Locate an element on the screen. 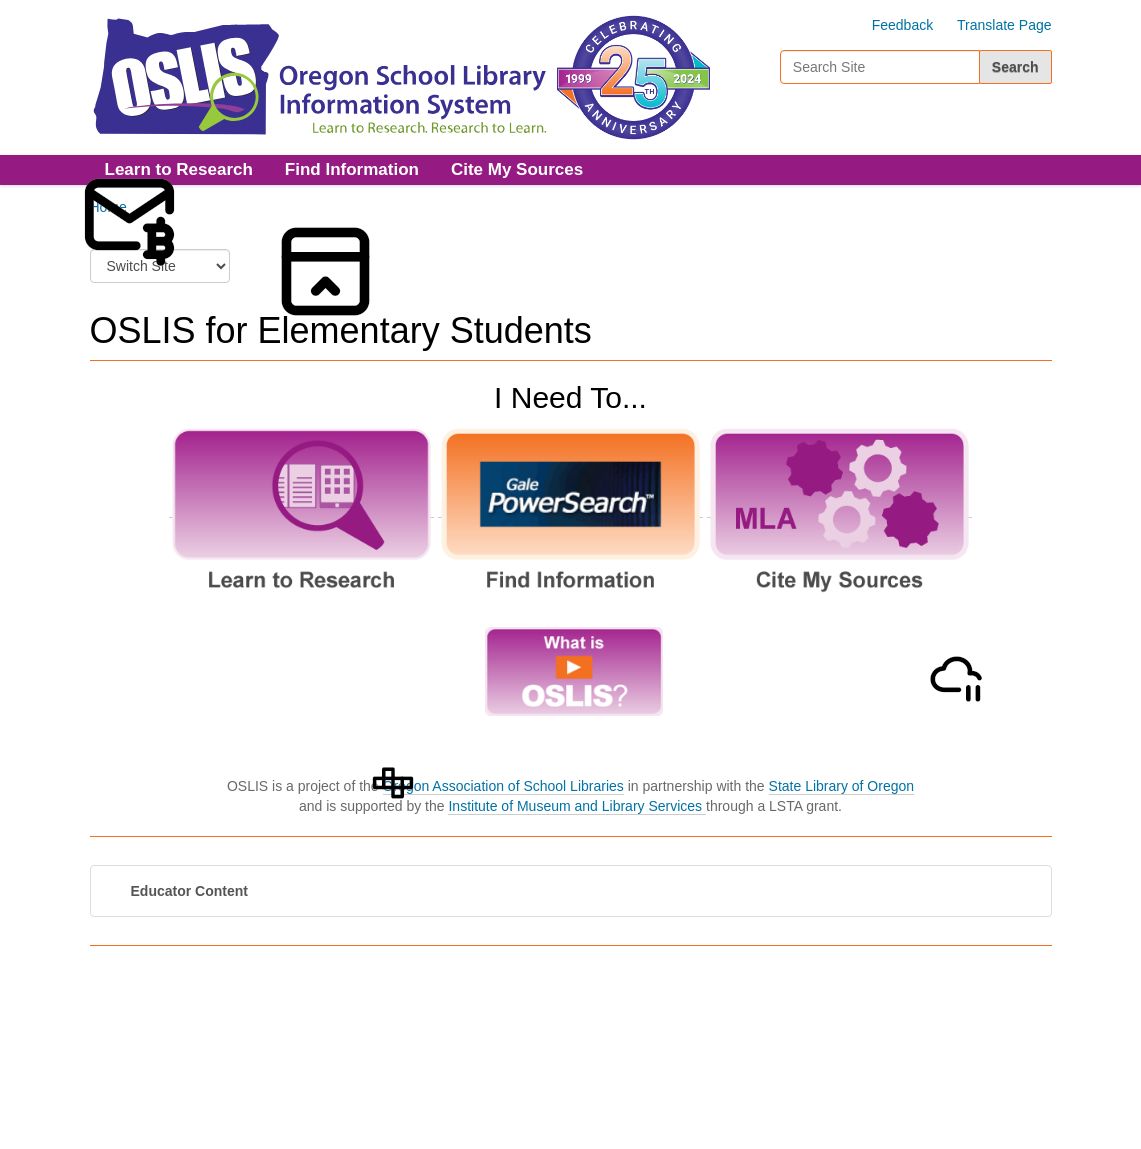 The image size is (1141, 1149). collapse the navigation bar is located at coordinates (325, 271).